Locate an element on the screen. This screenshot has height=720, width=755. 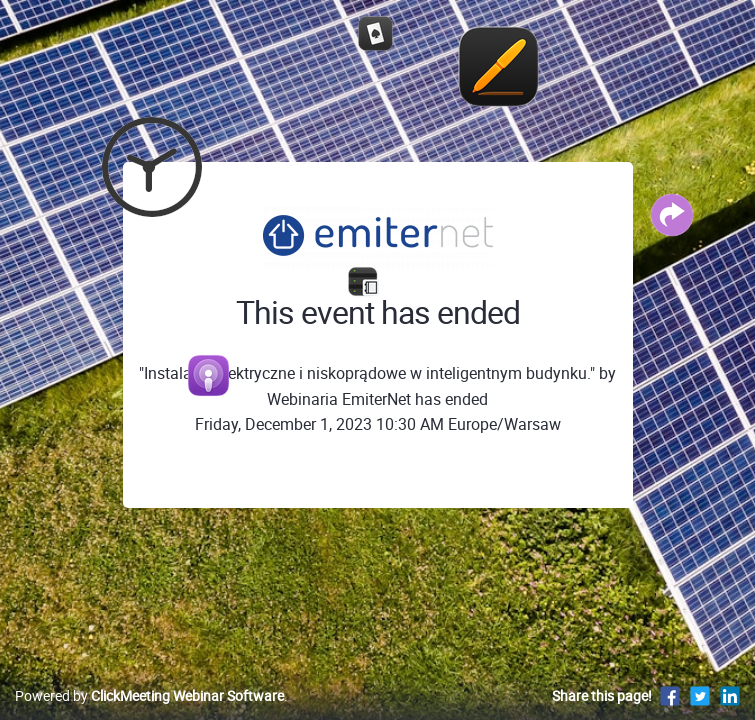
configure LDAP server connection settings is located at coordinates (363, 282).